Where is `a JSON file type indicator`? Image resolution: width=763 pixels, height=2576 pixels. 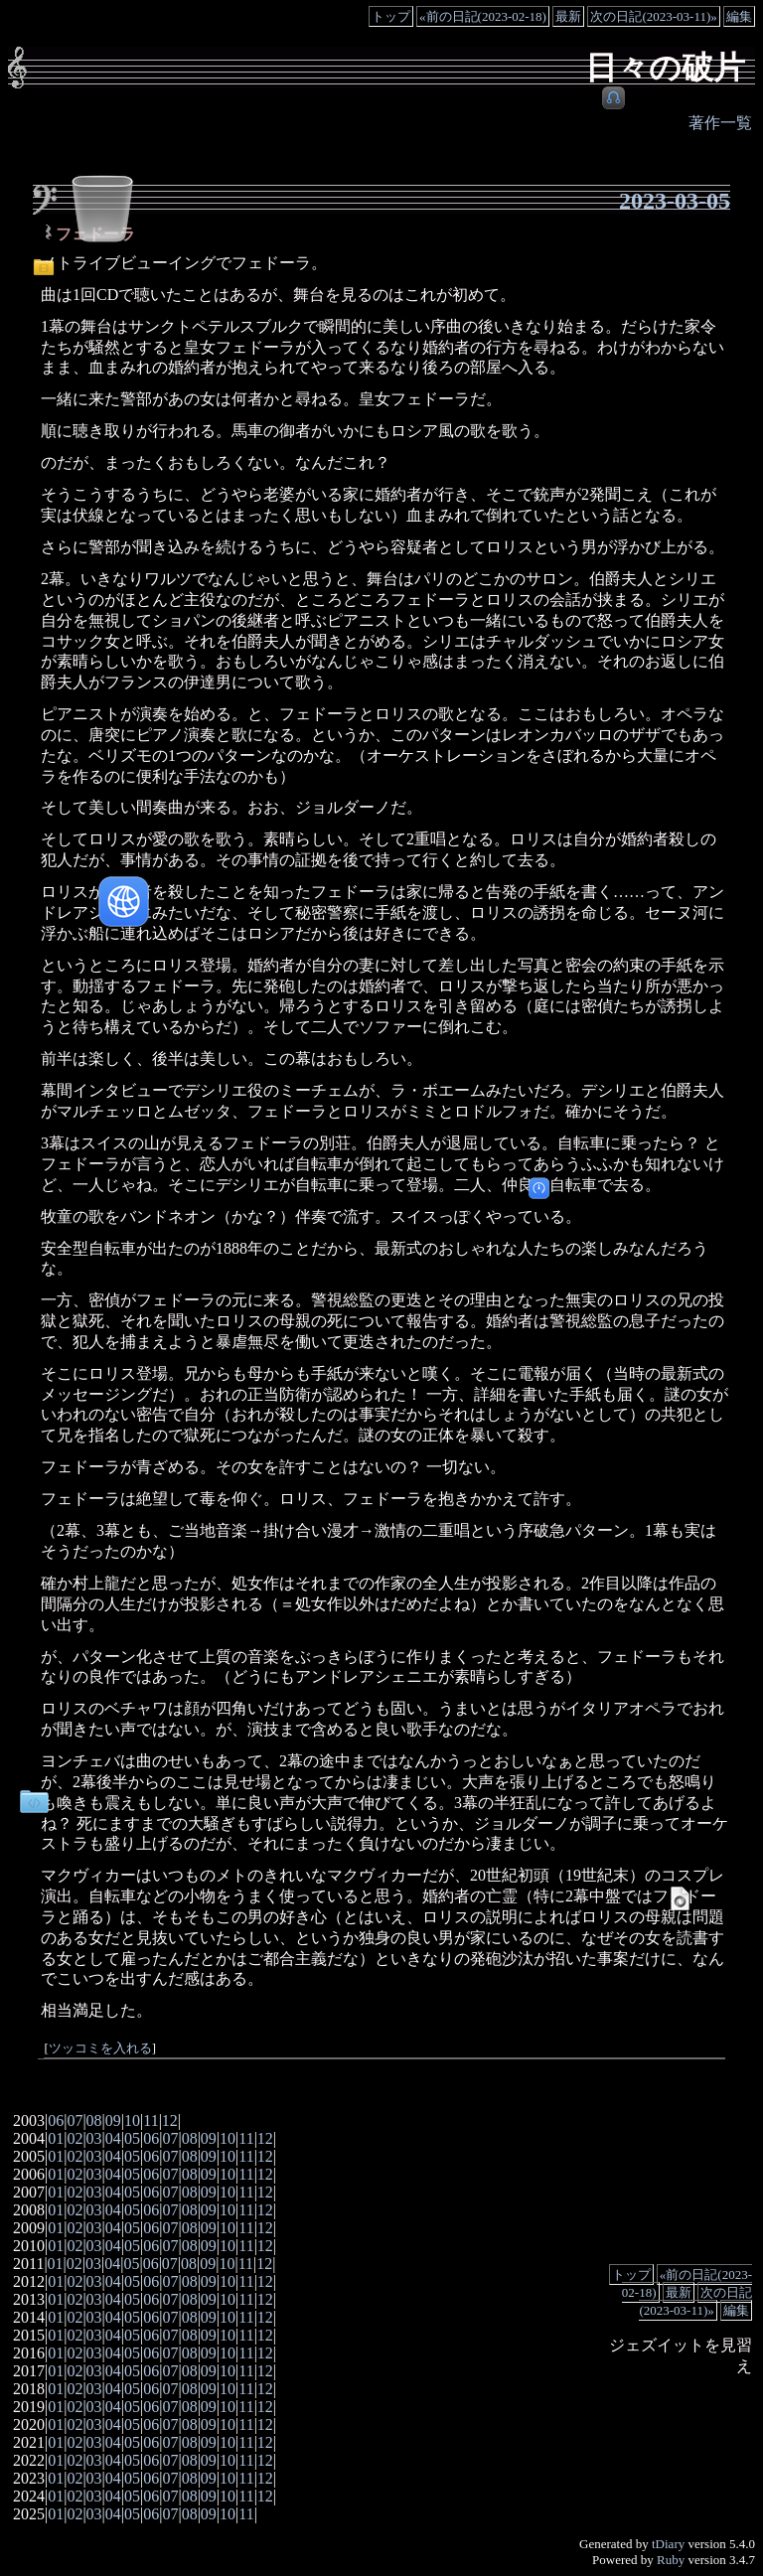
a JSON file type indicator is located at coordinates (680, 1898).